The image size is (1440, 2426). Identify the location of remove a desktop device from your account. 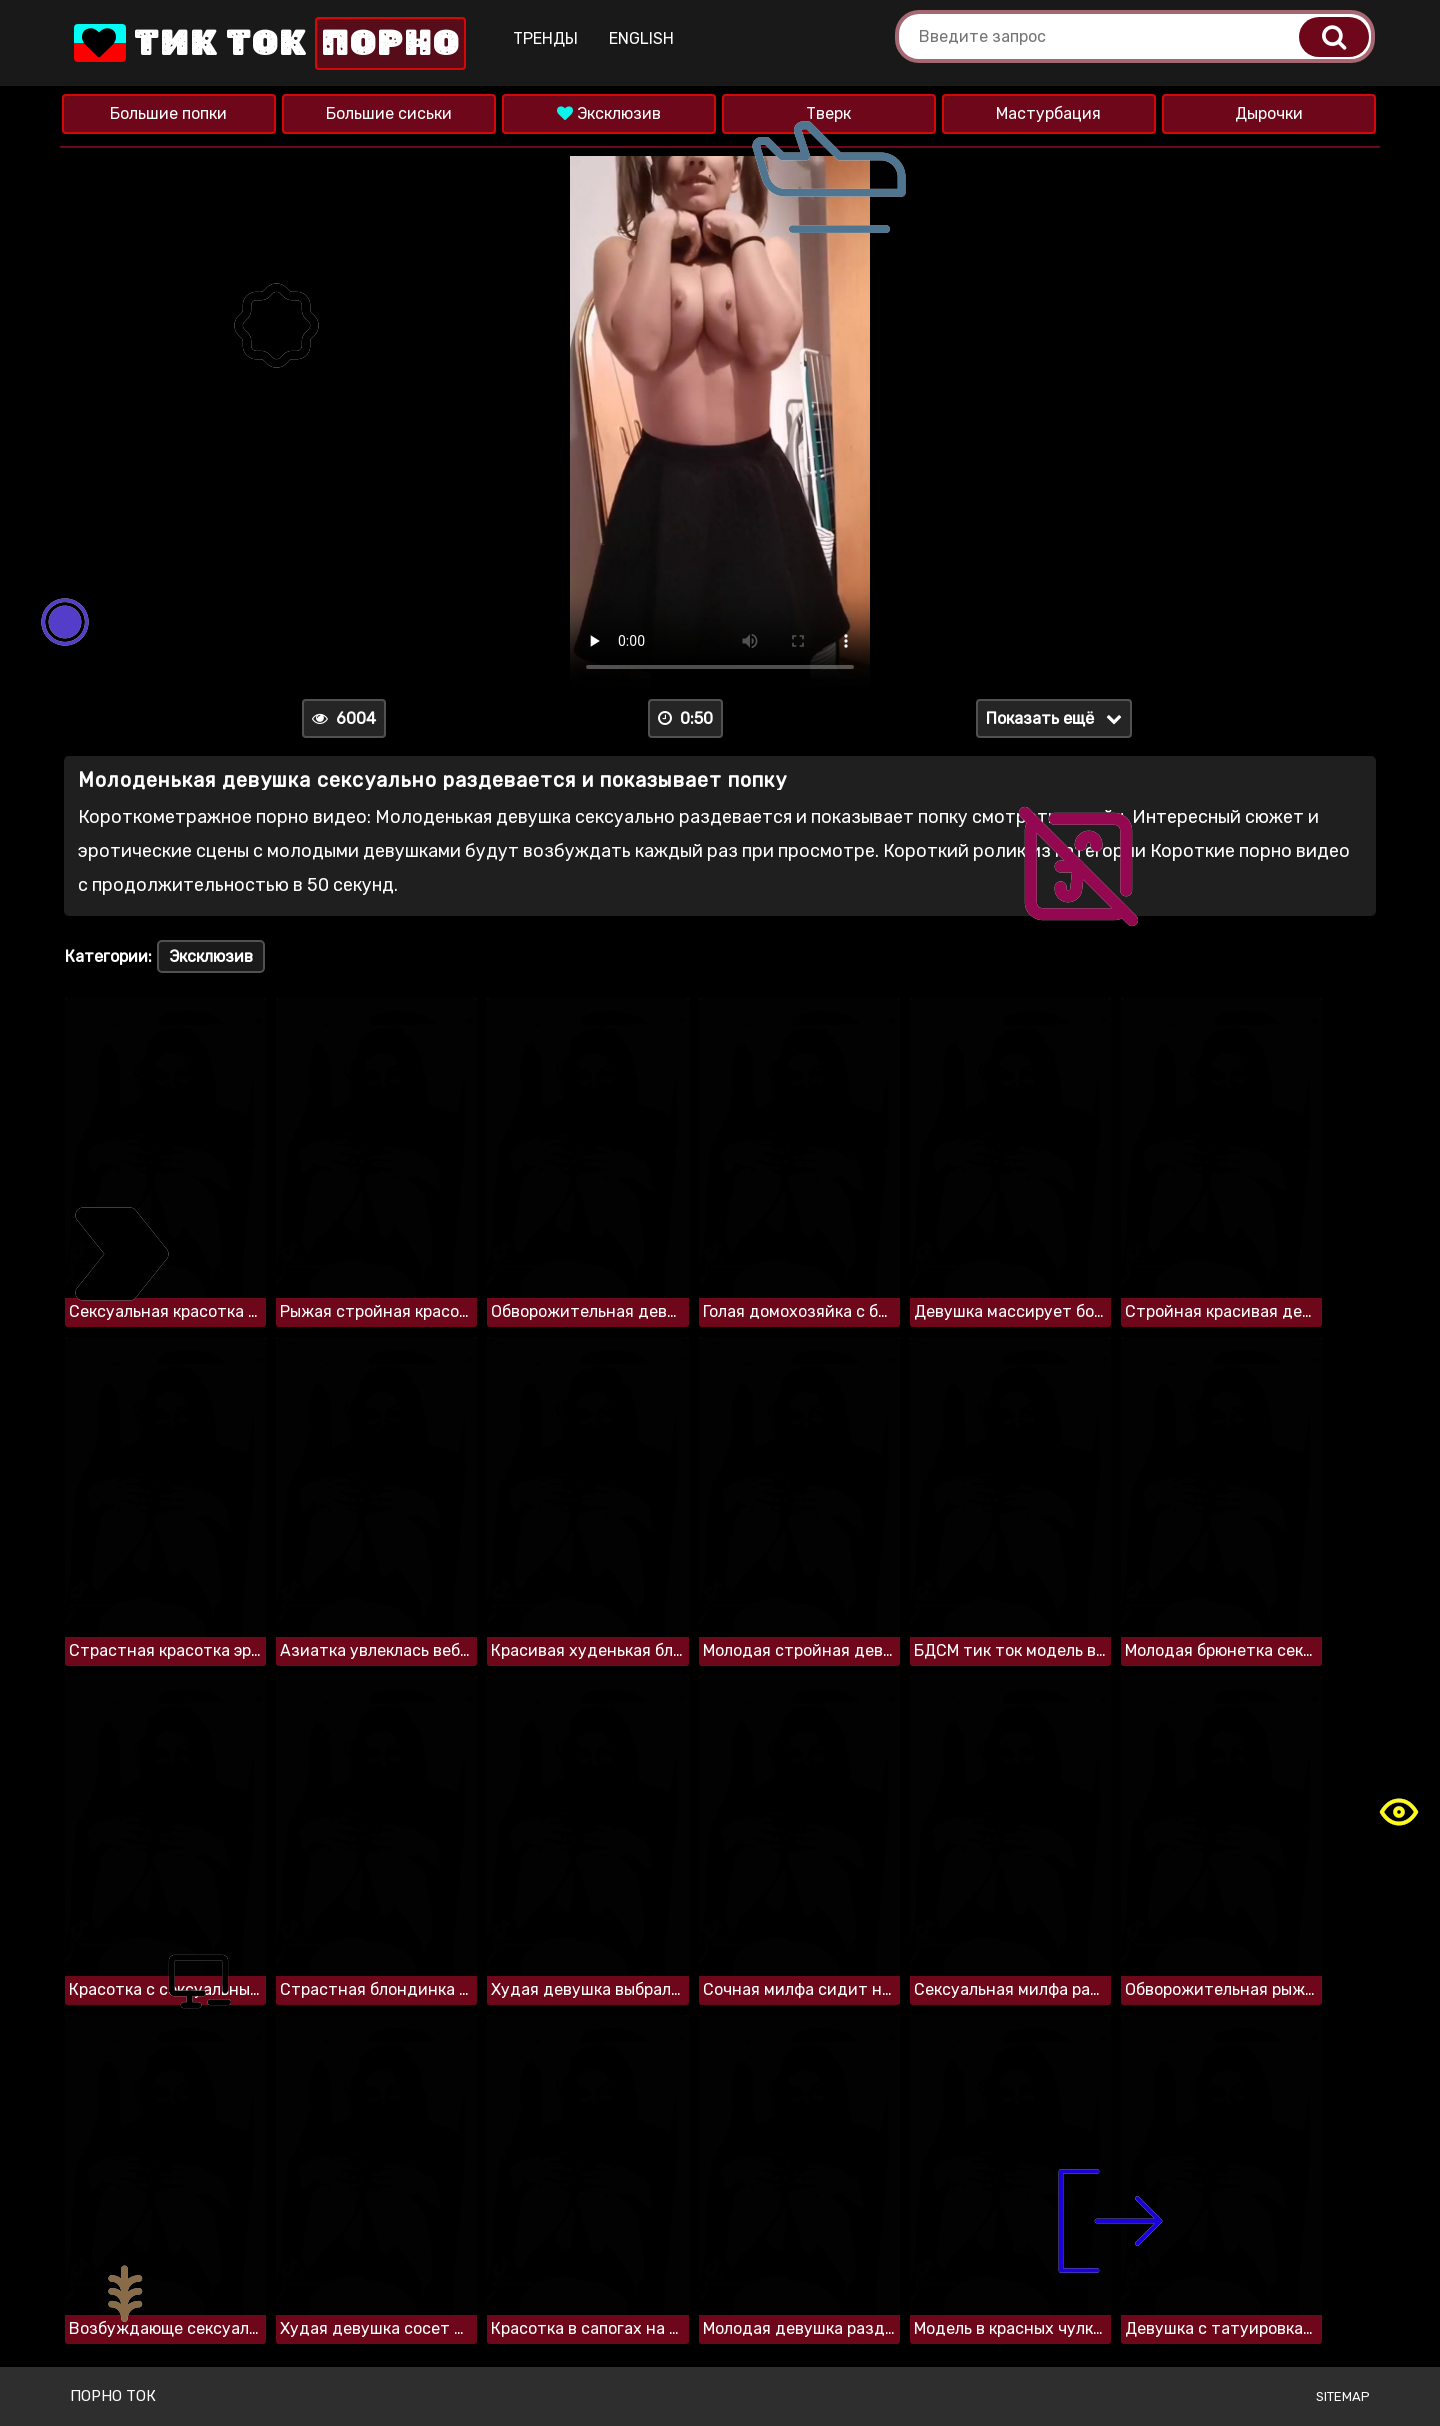
(198, 1981).